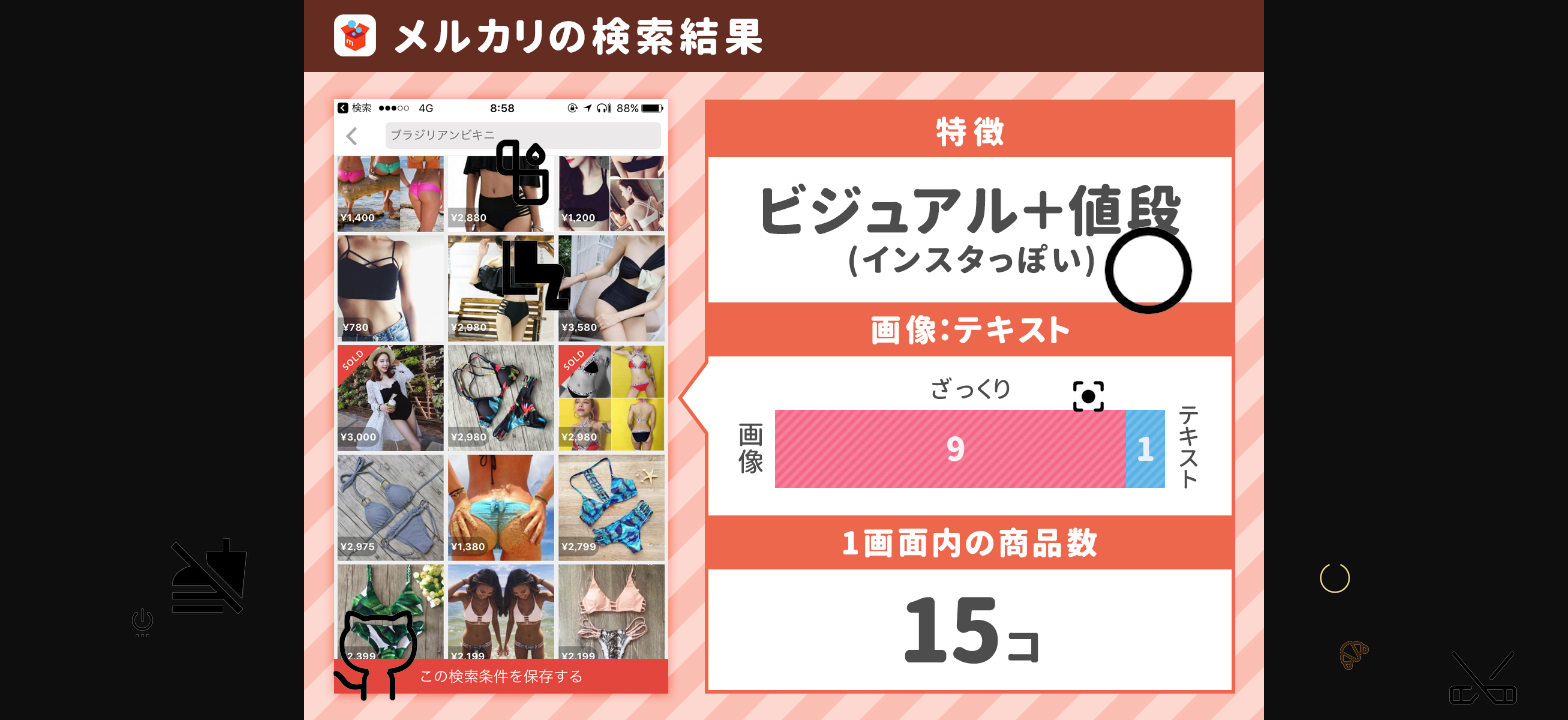 The height and width of the screenshot is (720, 1568). What do you see at coordinates (1148, 270) in the screenshot?
I see `unselected radio button or toggle option` at bounding box center [1148, 270].